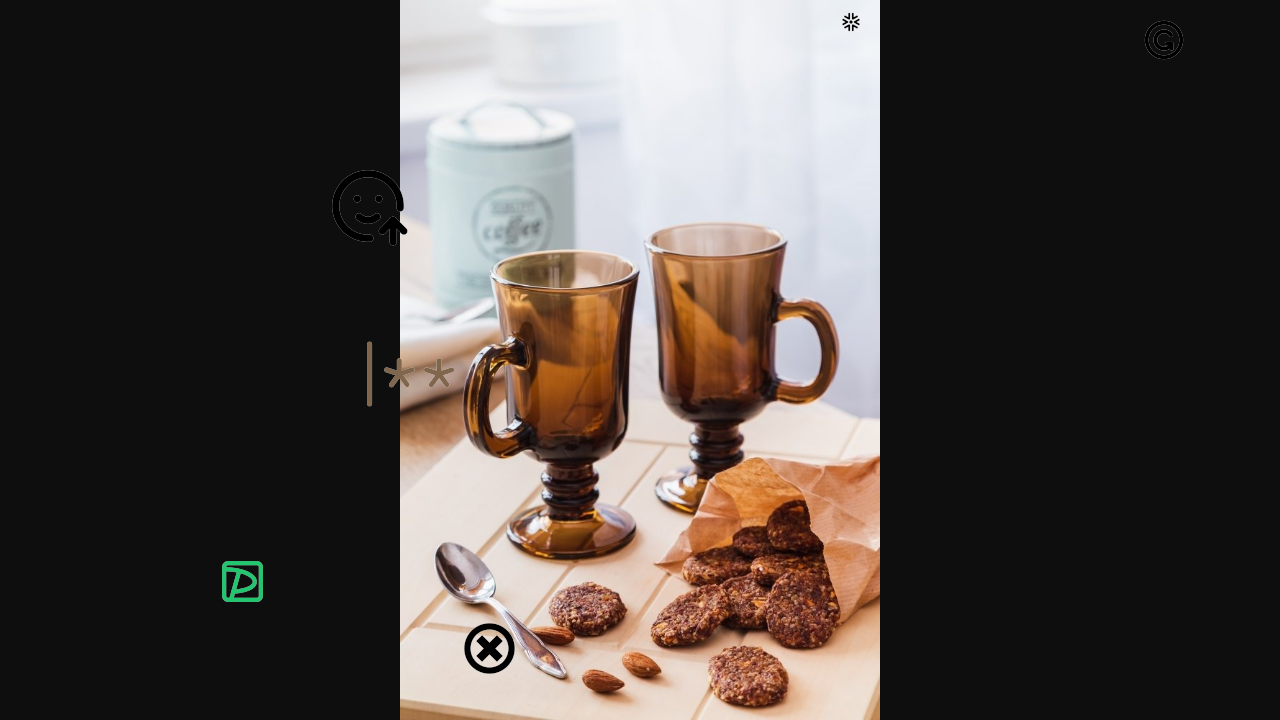 The height and width of the screenshot is (720, 1280). What do you see at coordinates (406, 374) in the screenshot?
I see `enter or view password field` at bounding box center [406, 374].